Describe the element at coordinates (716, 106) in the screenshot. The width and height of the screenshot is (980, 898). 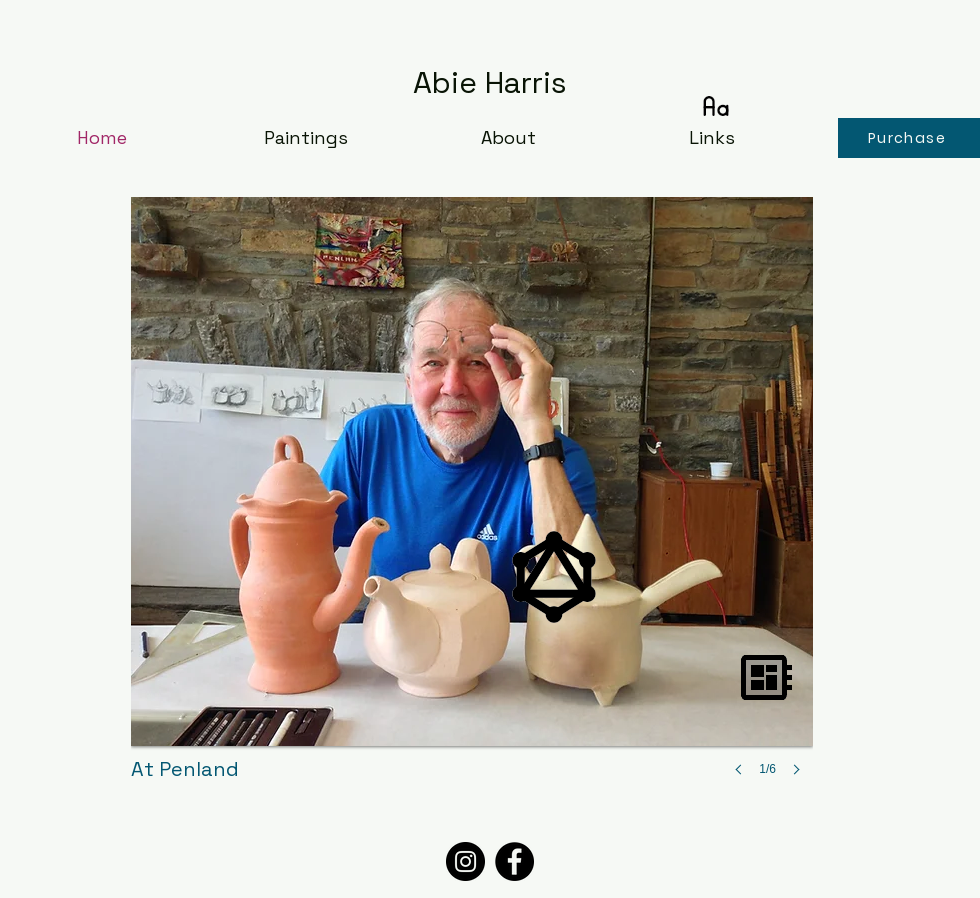
I see `change text case formatting` at that location.